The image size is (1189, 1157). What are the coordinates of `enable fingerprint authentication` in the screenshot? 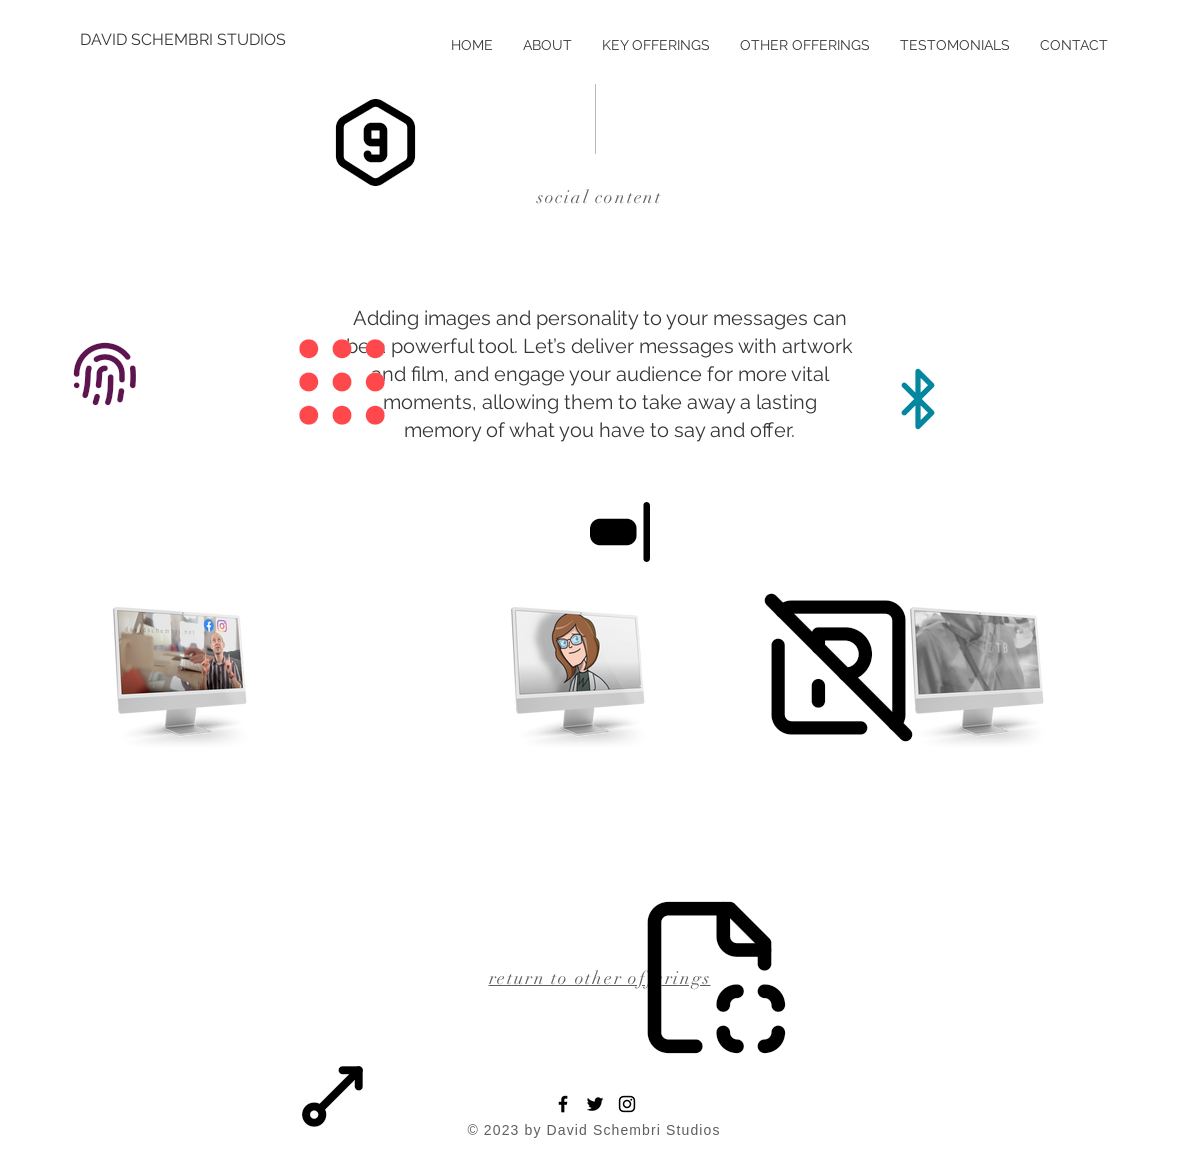 It's located at (105, 374).